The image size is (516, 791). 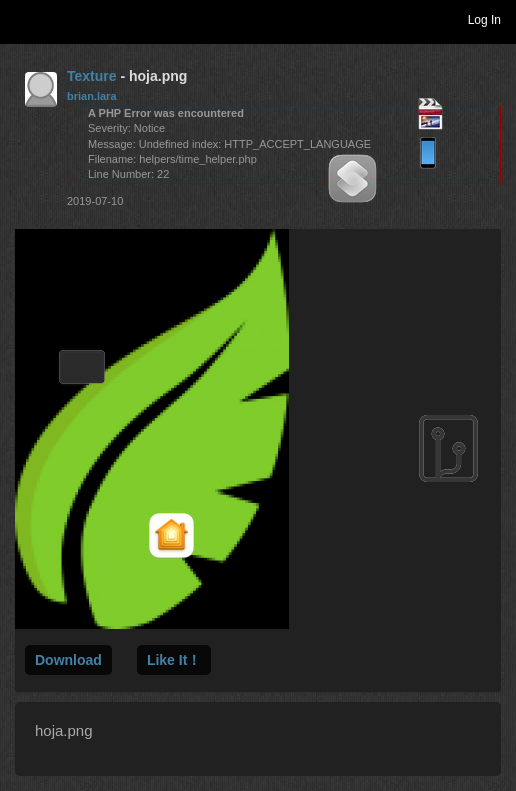 I want to click on open gitg version control application, so click(x=448, y=448).